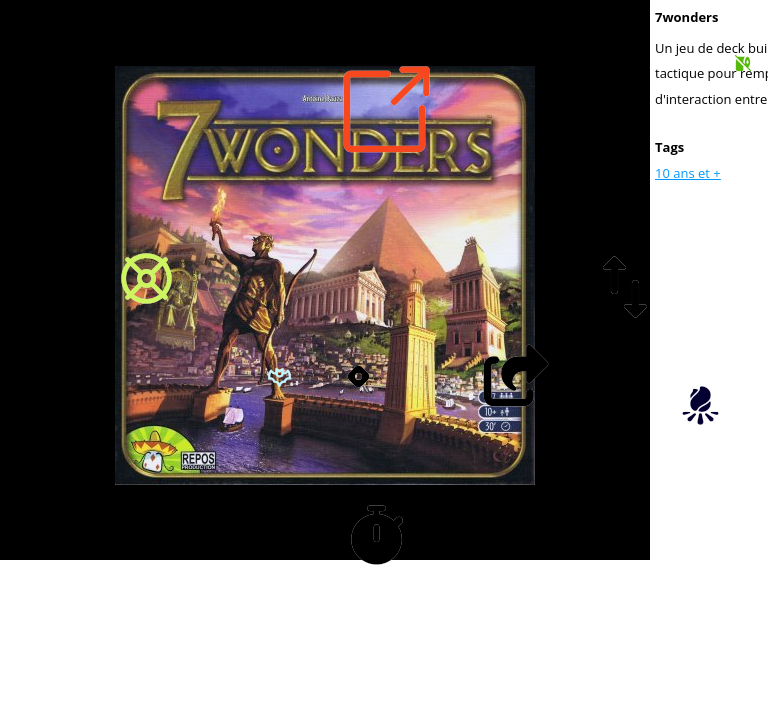 The width and height of the screenshot is (768, 720). Describe the element at coordinates (279, 377) in the screenshot. I see `toggle dark mode or night theme` at that location.